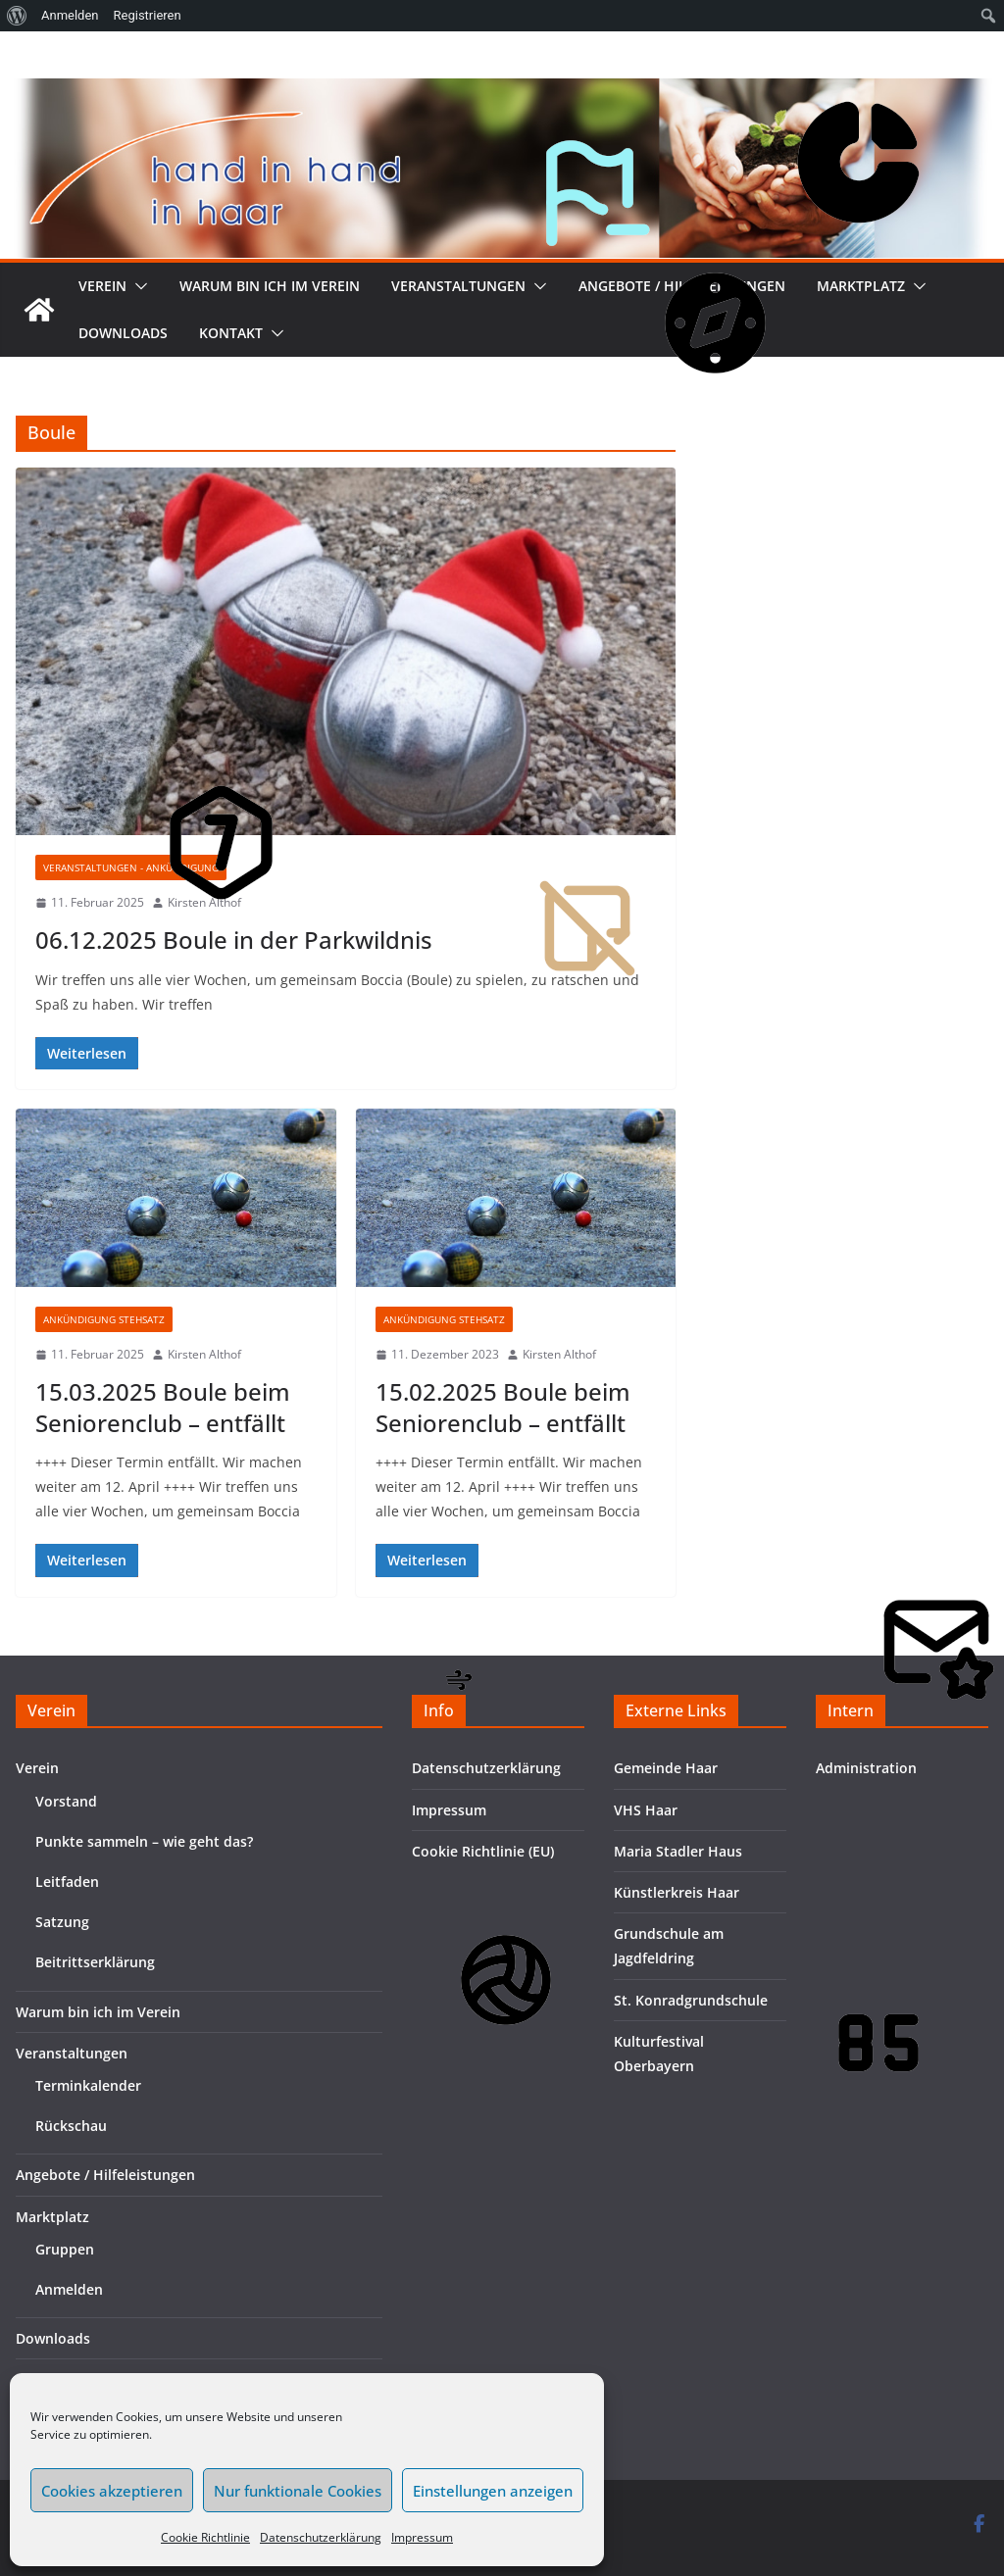 The image size is (1004, 2576). I want to click on notes feature is disabled or unavailable, so click(587, 928).